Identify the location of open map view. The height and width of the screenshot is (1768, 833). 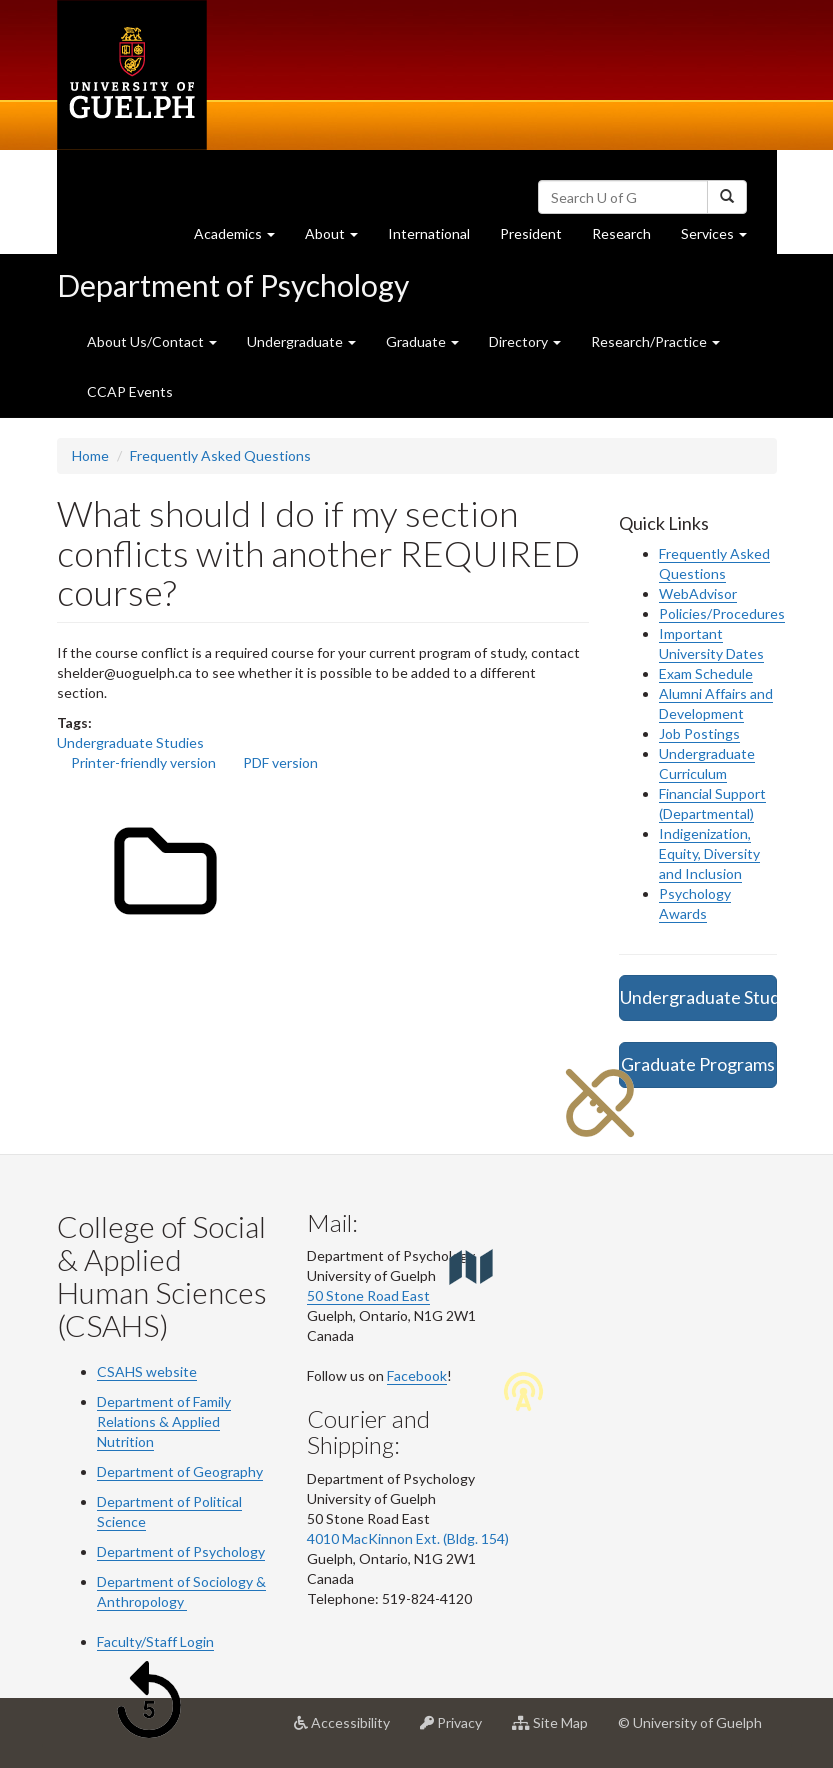
(471, 1267).